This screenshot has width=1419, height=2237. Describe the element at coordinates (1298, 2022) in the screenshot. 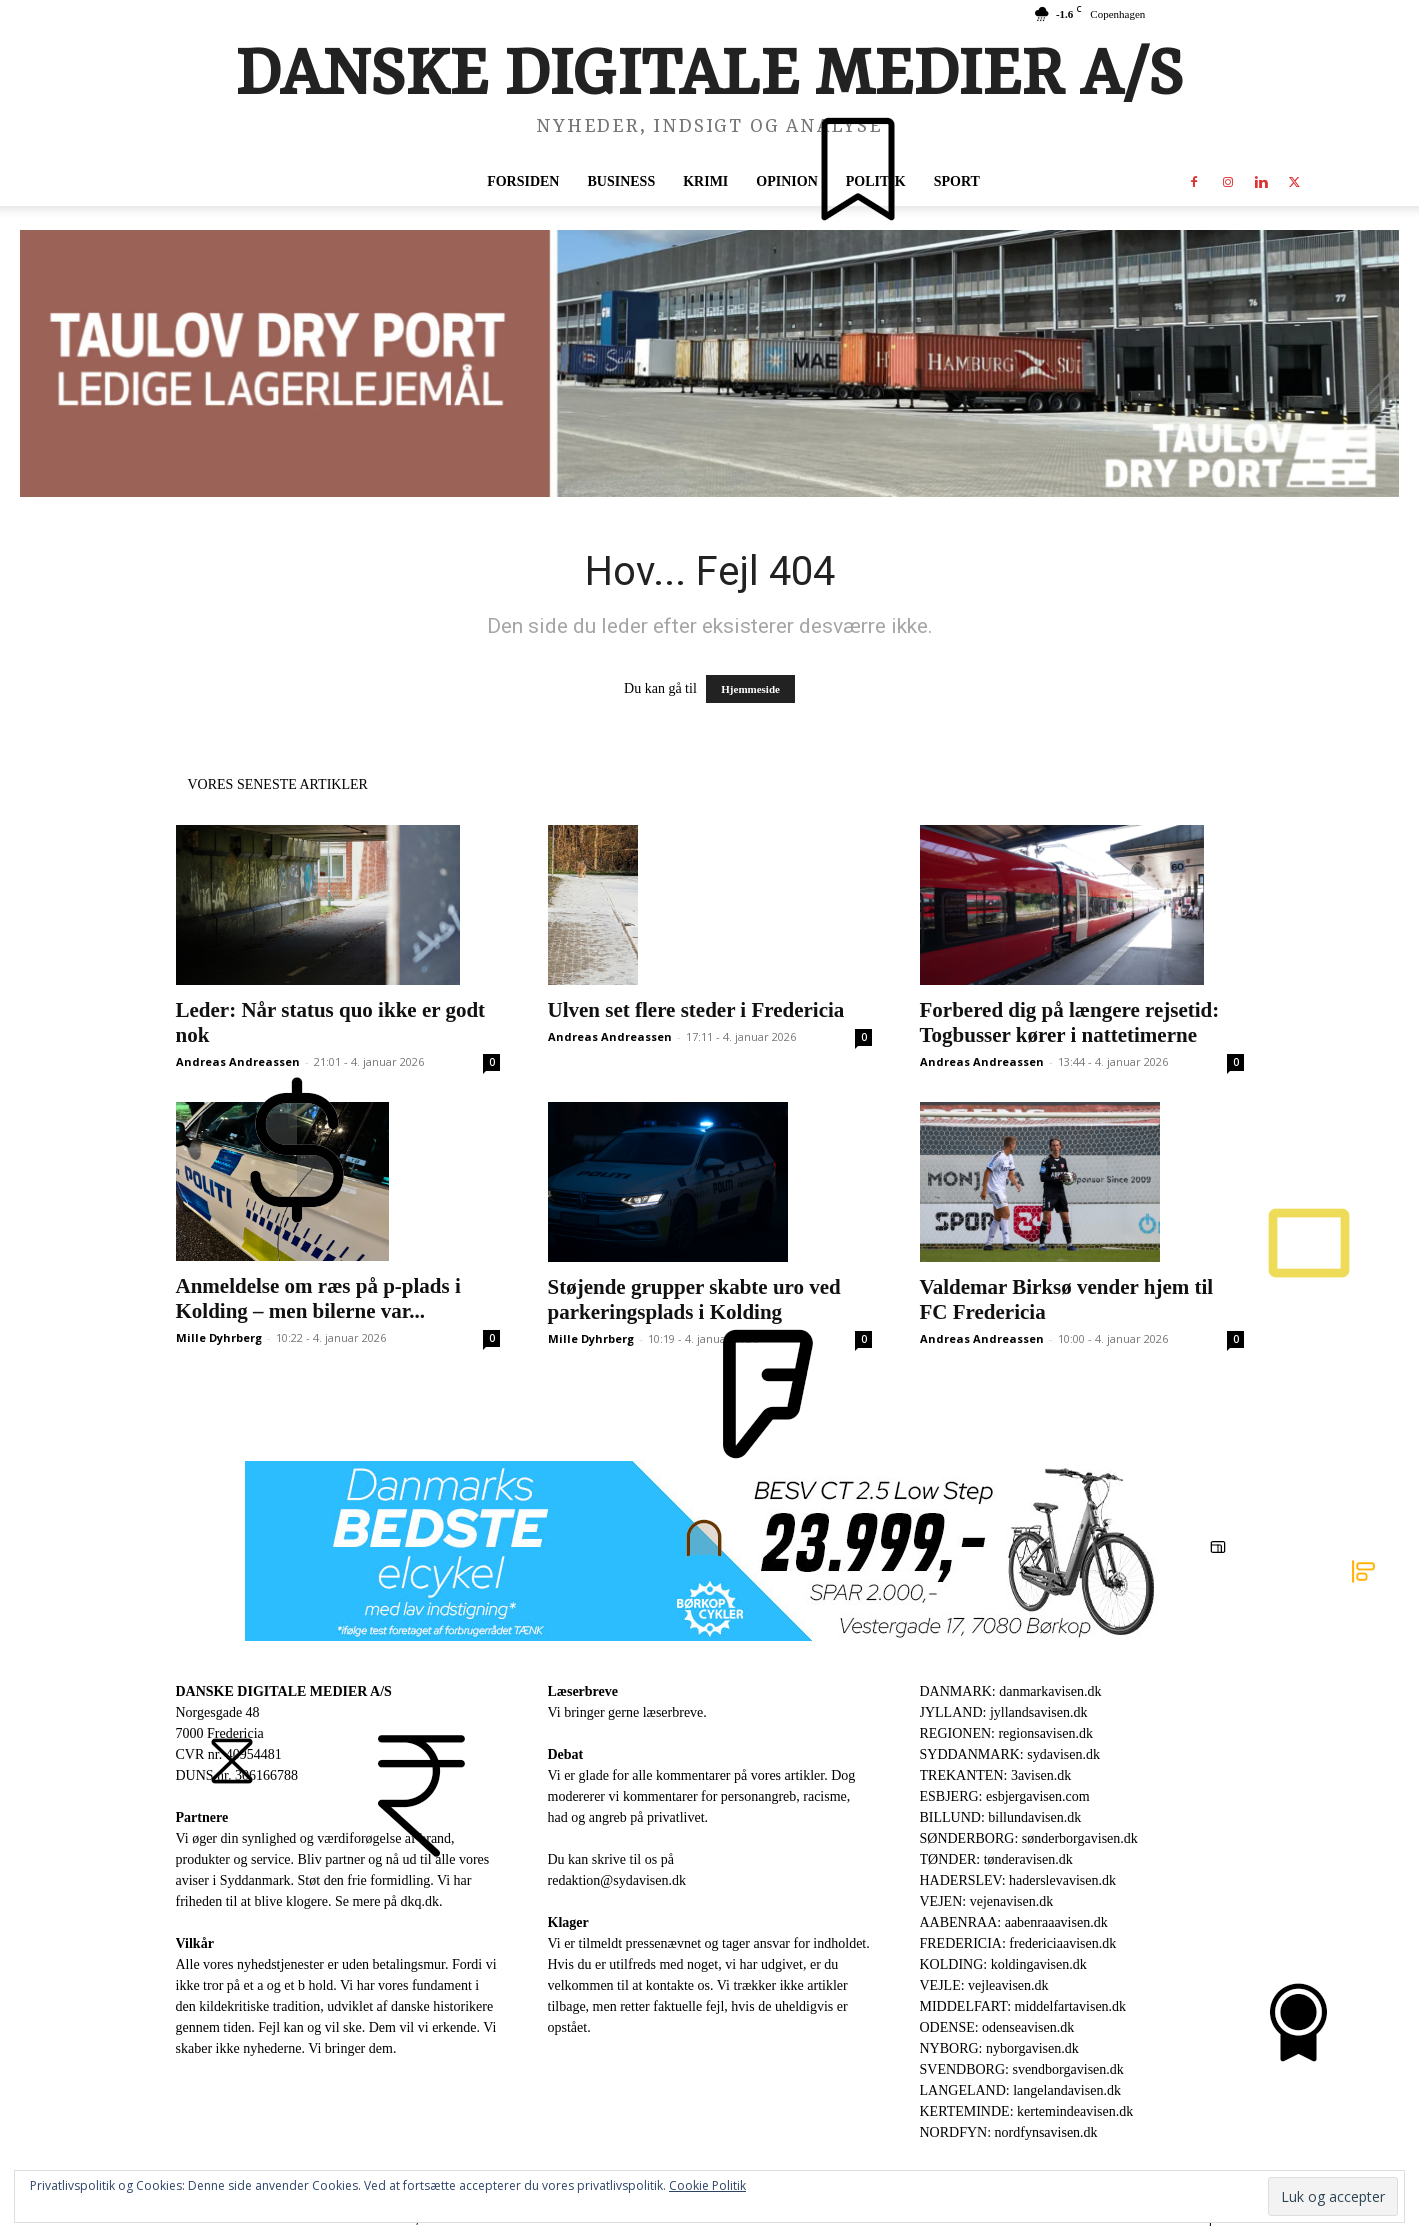

I see `view achievements or awards` at that location.